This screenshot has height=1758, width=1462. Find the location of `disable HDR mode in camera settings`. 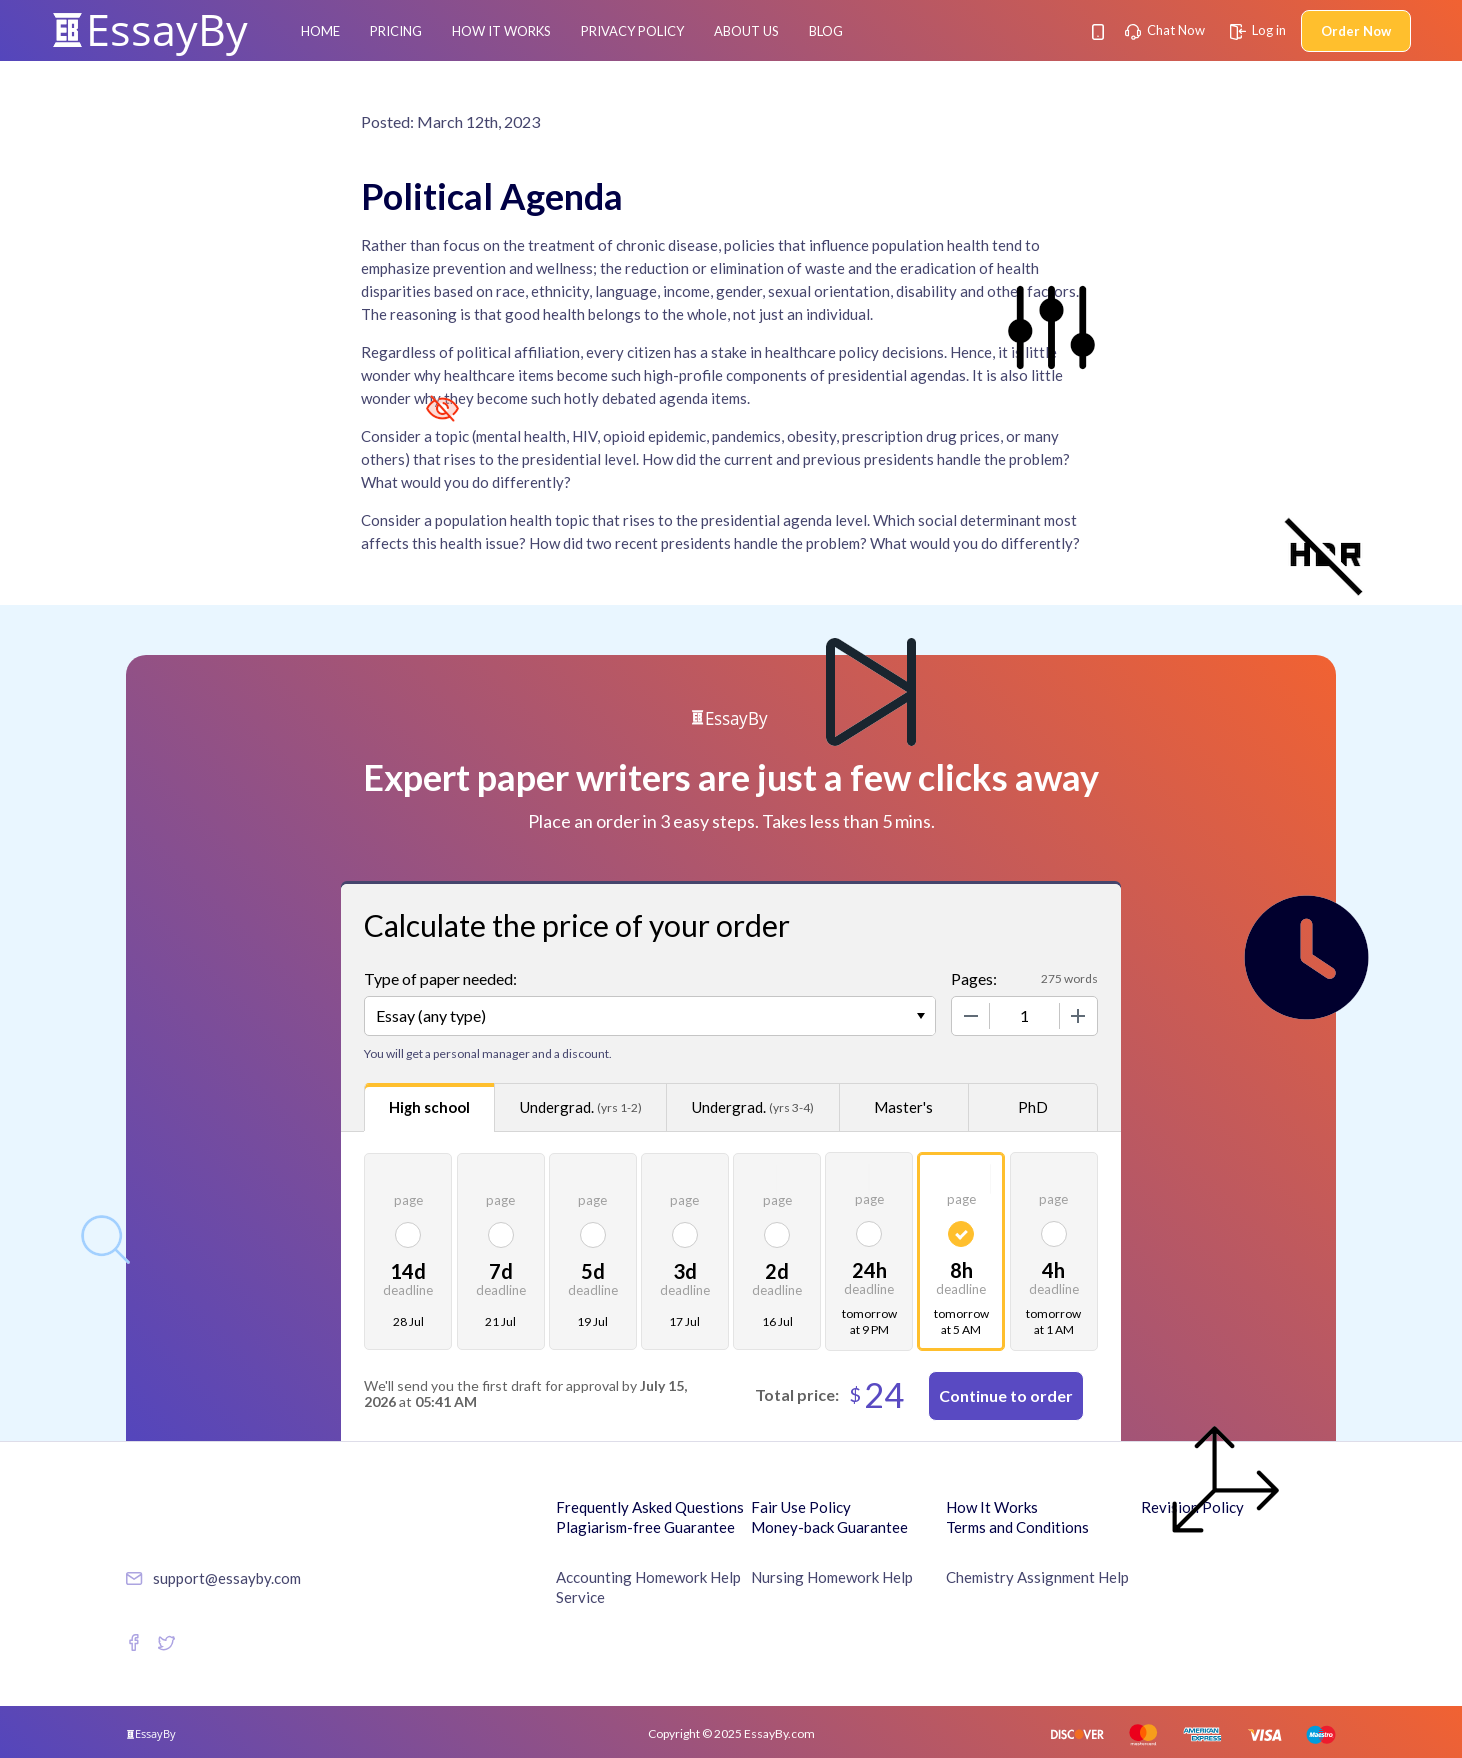

disable HDR mode in camera settings is located at coordinates (1325, 554).